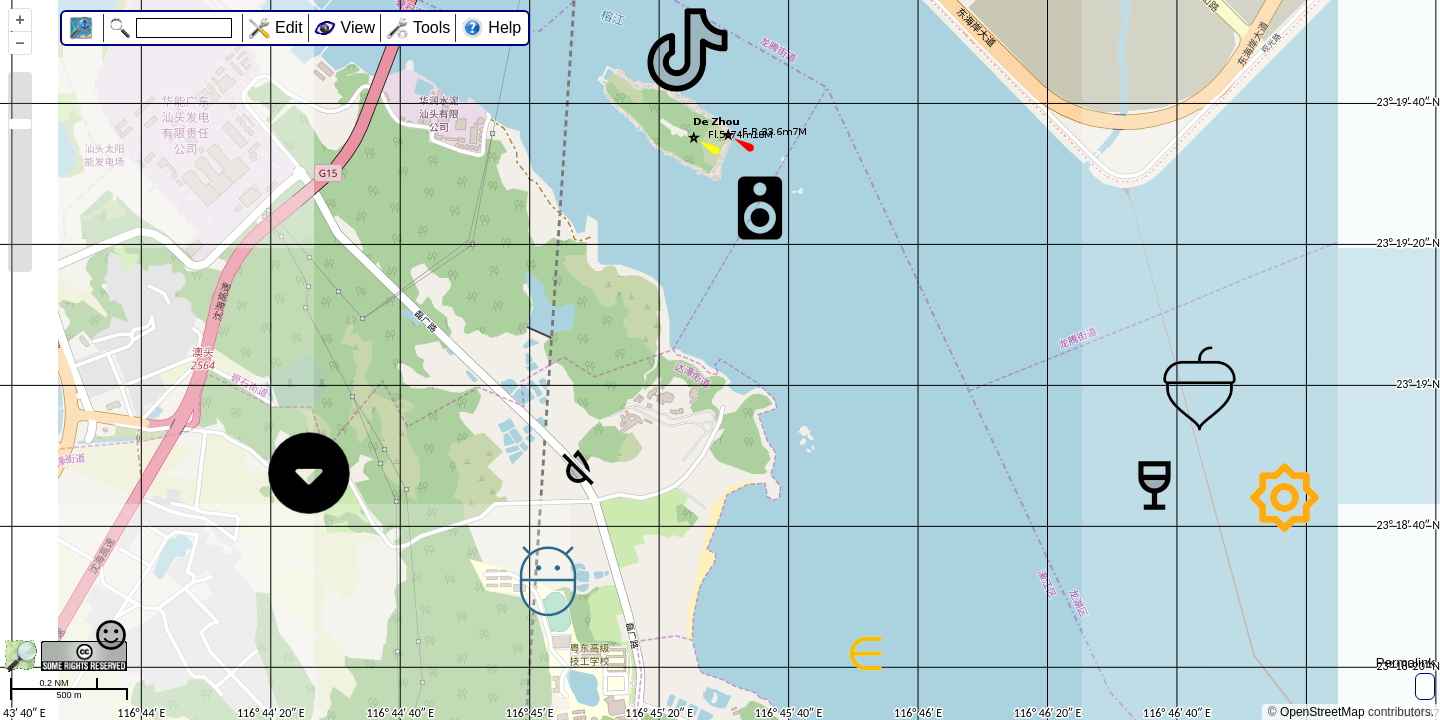 This screenshot has width=1440, height=720. Describe the element at coordinates (760, 208) in the screenshot. I see `adjust speaker or audio output settings` at that location.